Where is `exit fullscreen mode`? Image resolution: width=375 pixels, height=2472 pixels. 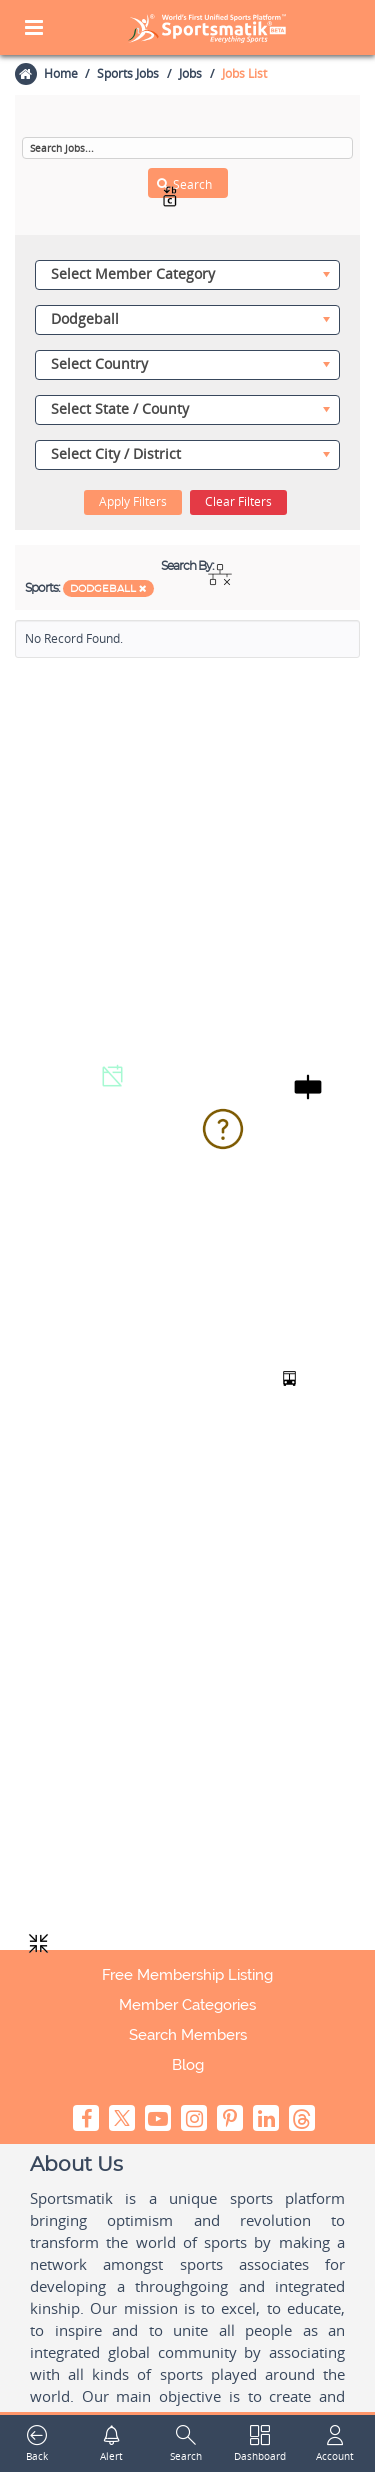
exit fullscreen mode is located at coordinates (38, 1943).